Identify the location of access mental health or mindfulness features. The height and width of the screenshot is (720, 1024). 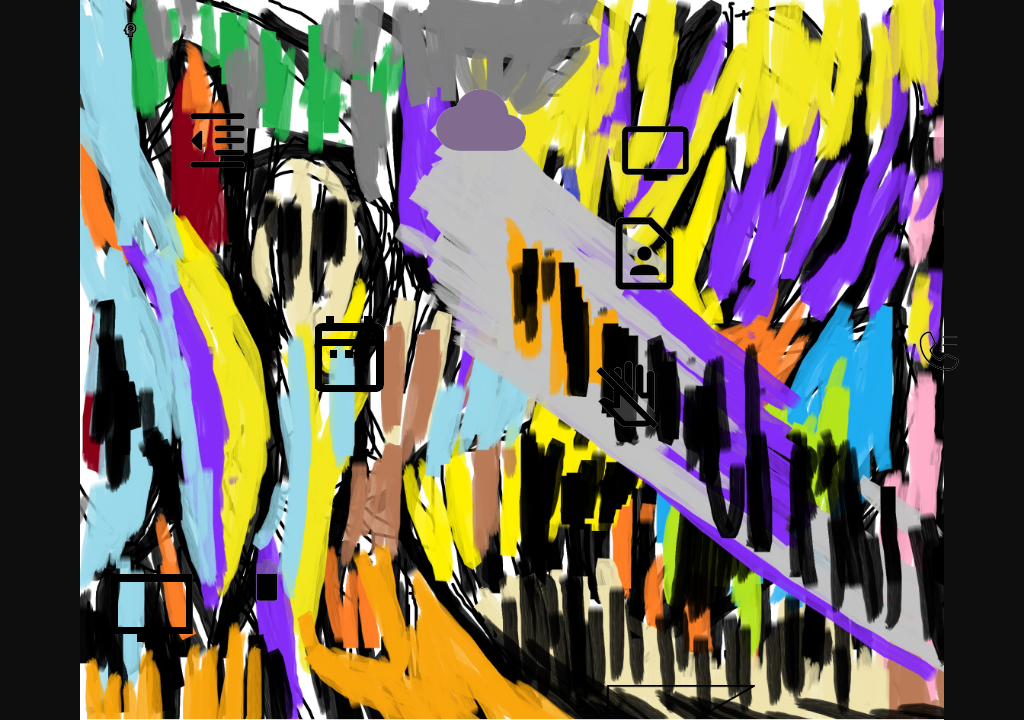
(130, 30).